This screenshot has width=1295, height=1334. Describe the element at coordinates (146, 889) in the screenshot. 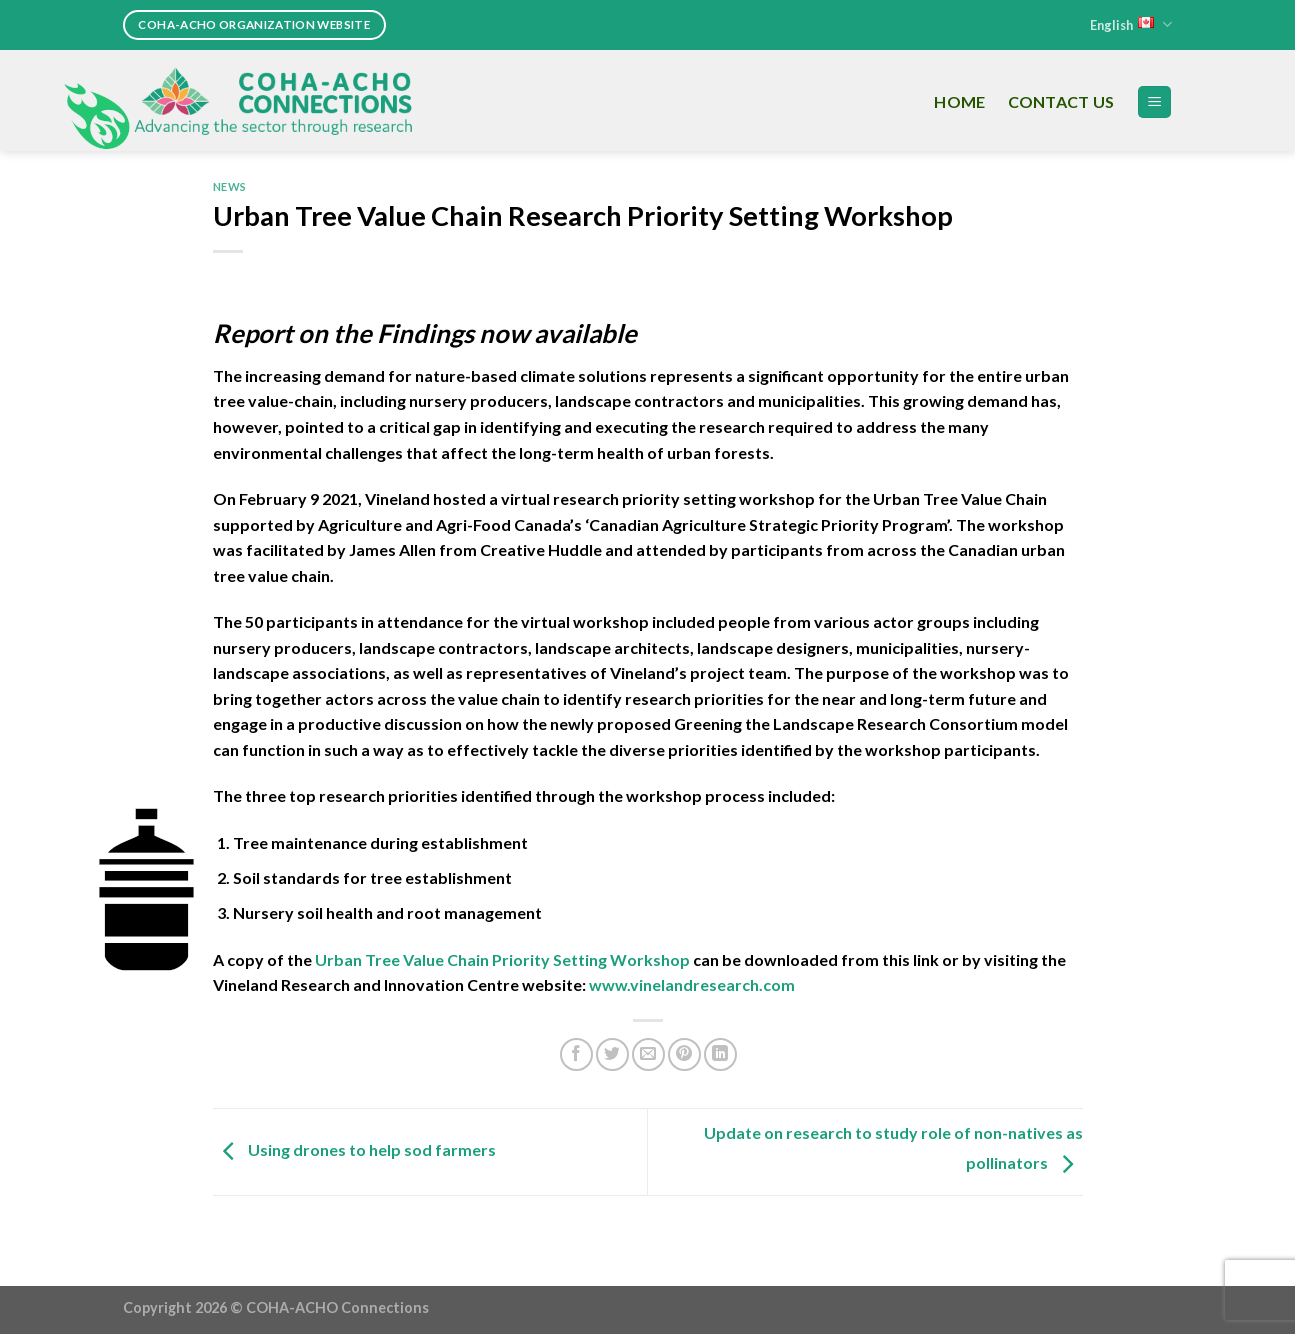

I see `track water intake or hydration` at that location.